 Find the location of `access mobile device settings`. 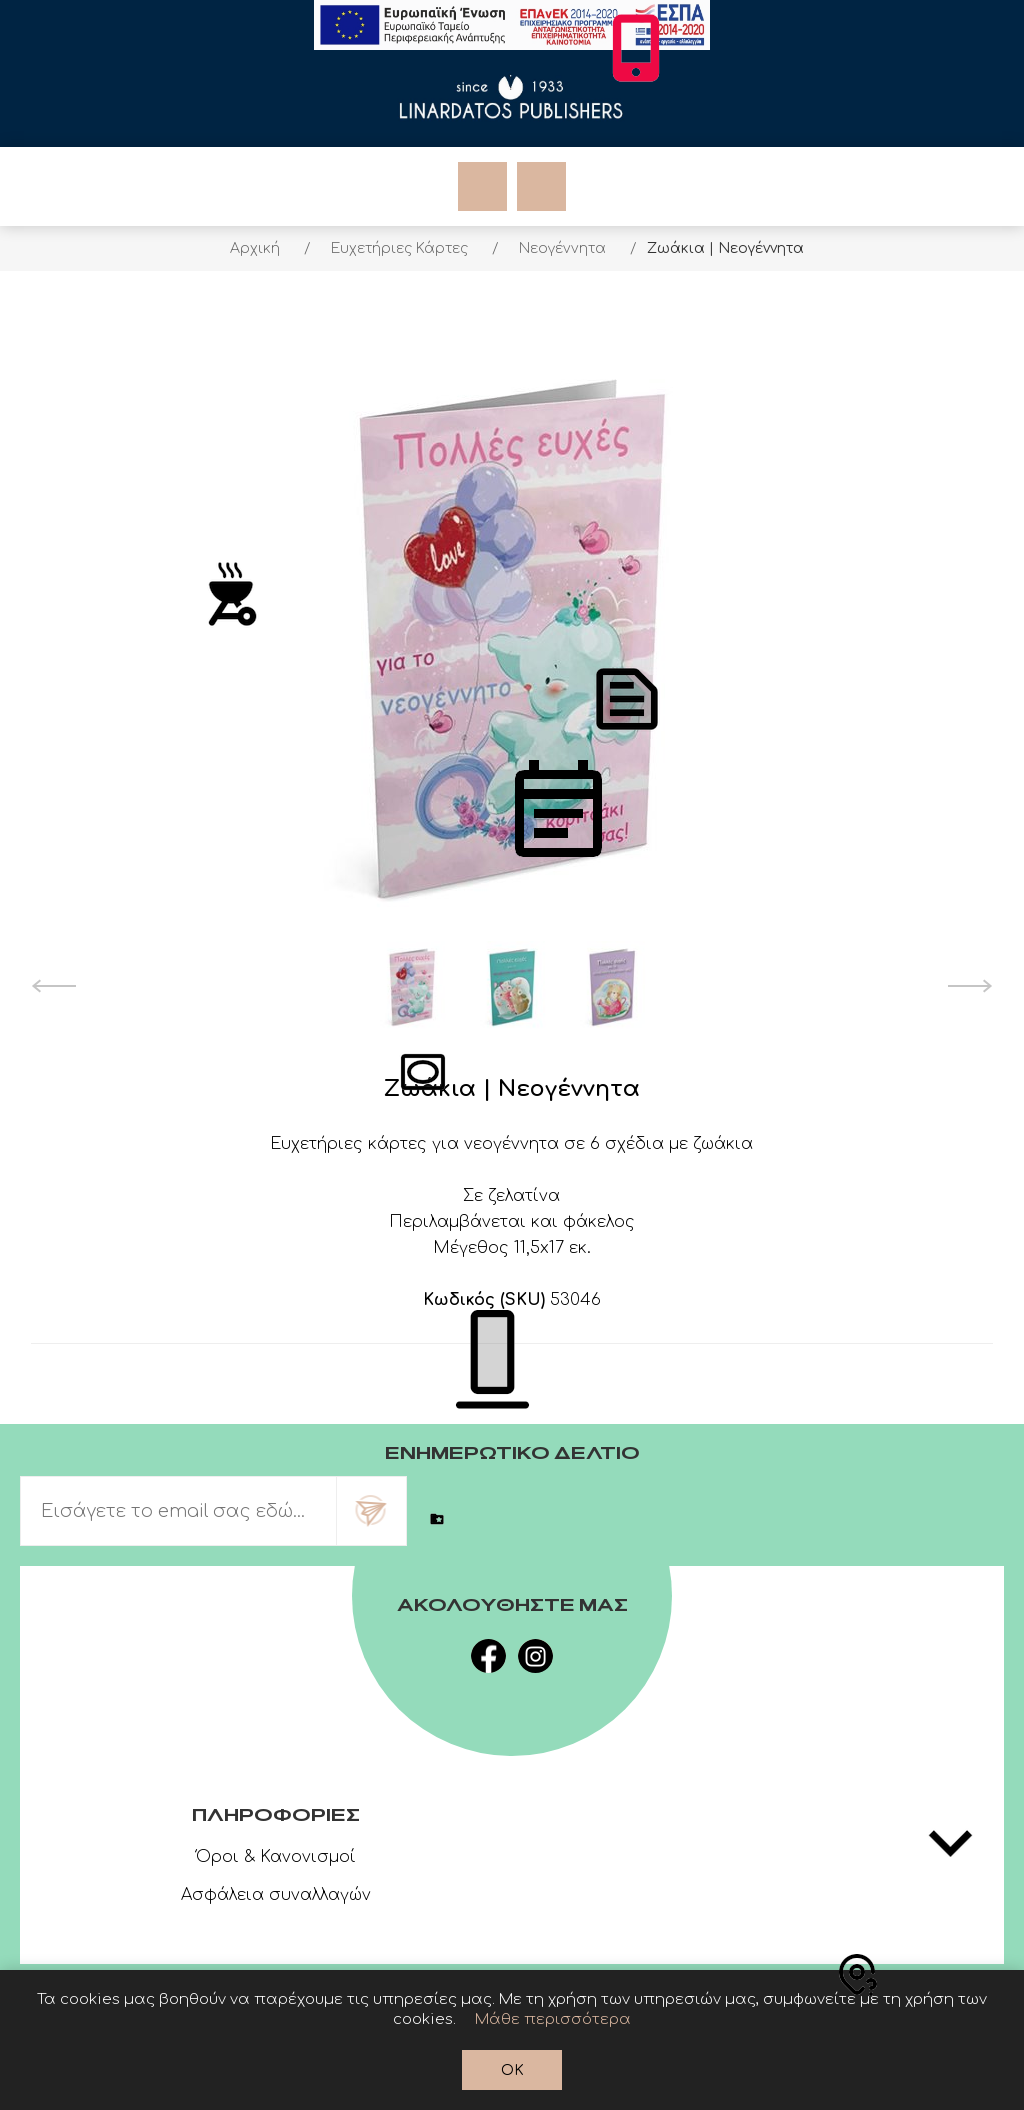

access mobile device settings is located at coordinates (636, 48).